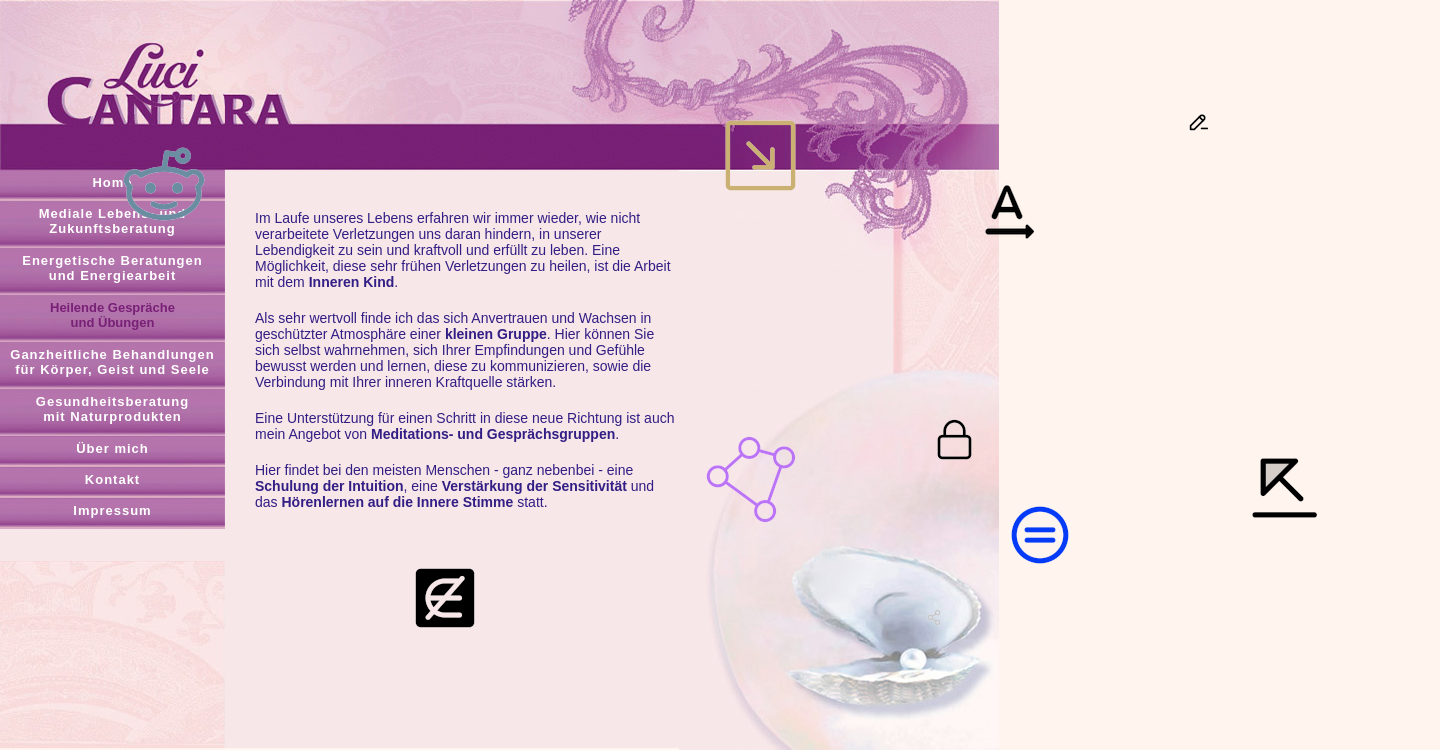 The image size is (1440, 750). I want to click on share content to social networks, so click(934, 617).